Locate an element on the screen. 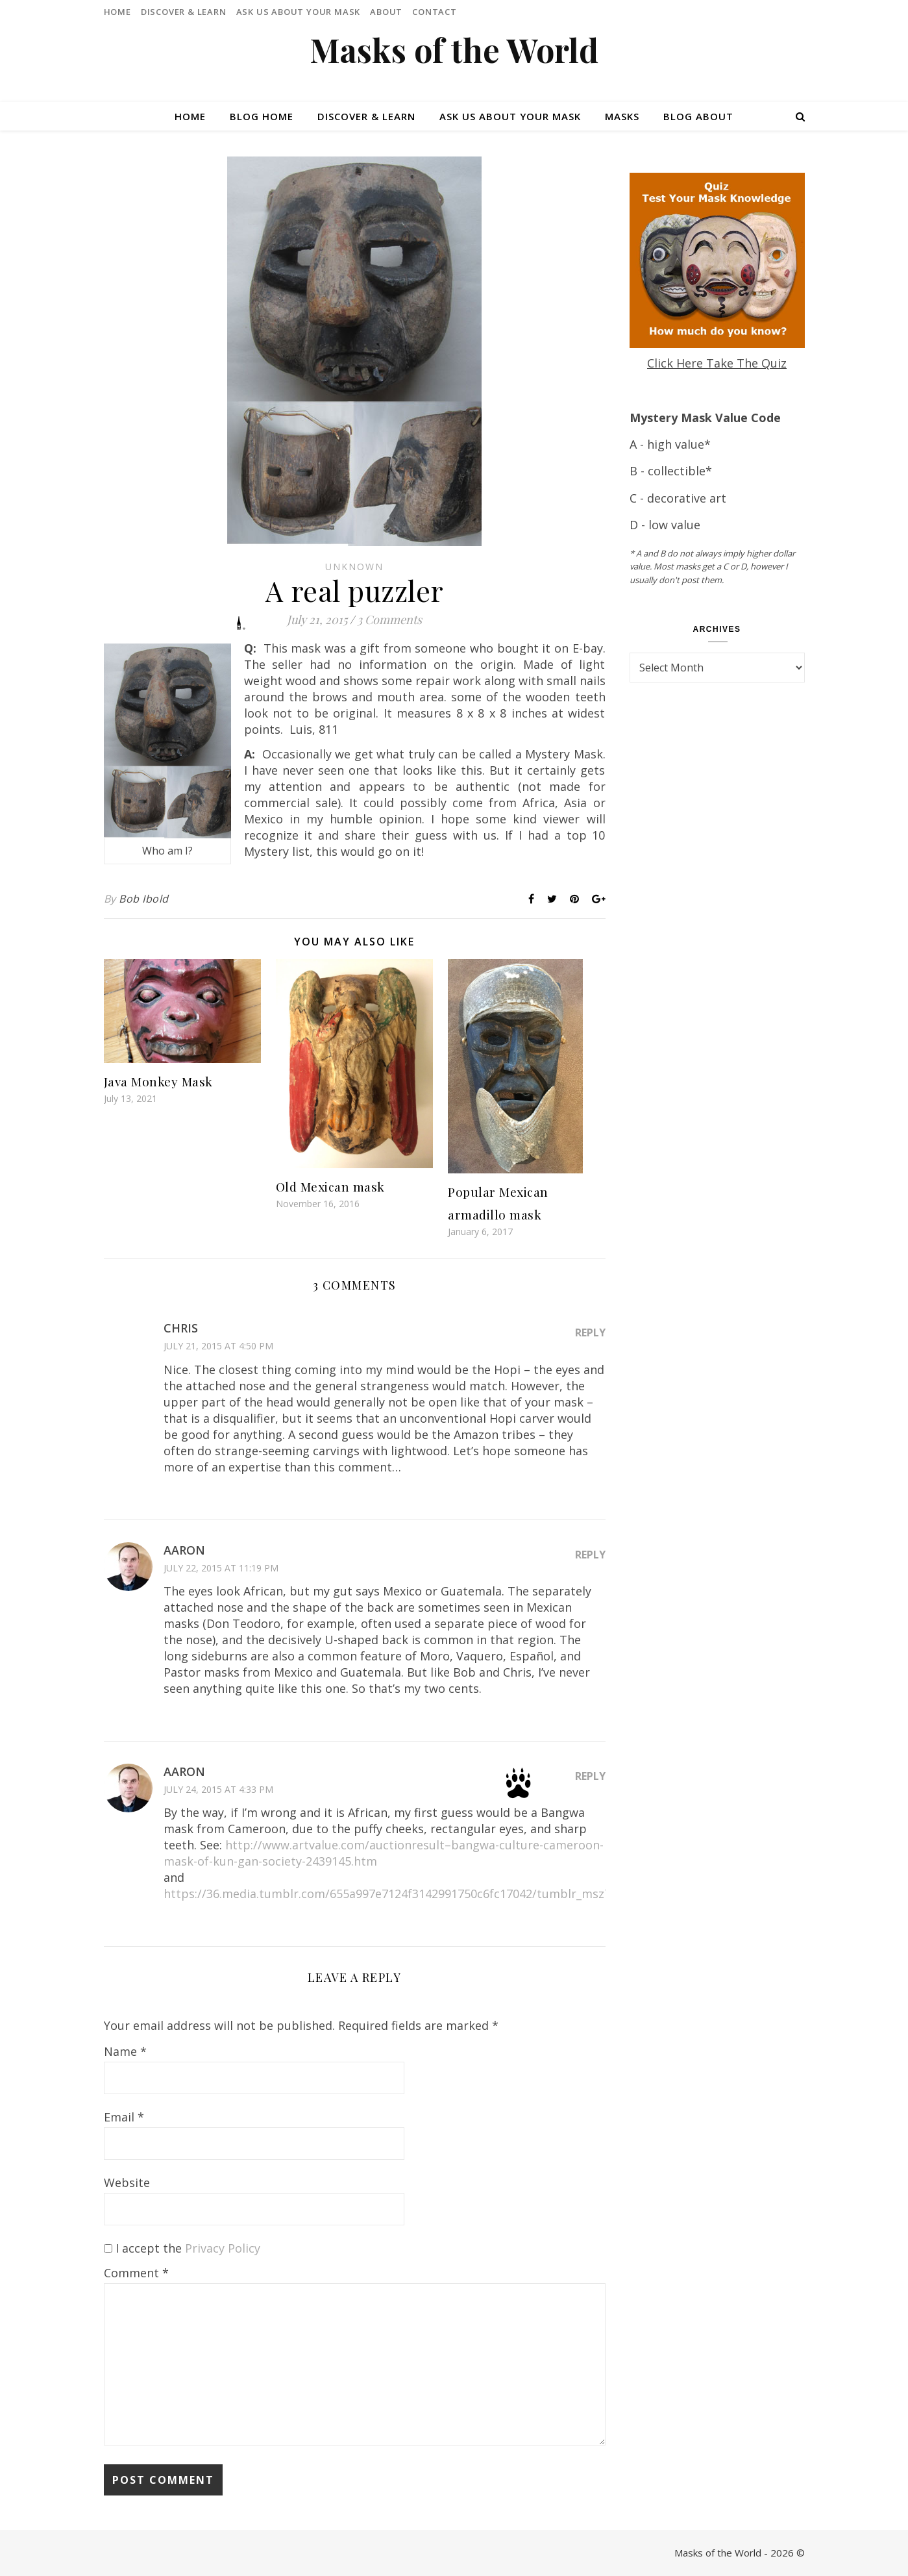 The image size is (908, 2576). access pet-related features or settings is located at coordinates (518, 1784).